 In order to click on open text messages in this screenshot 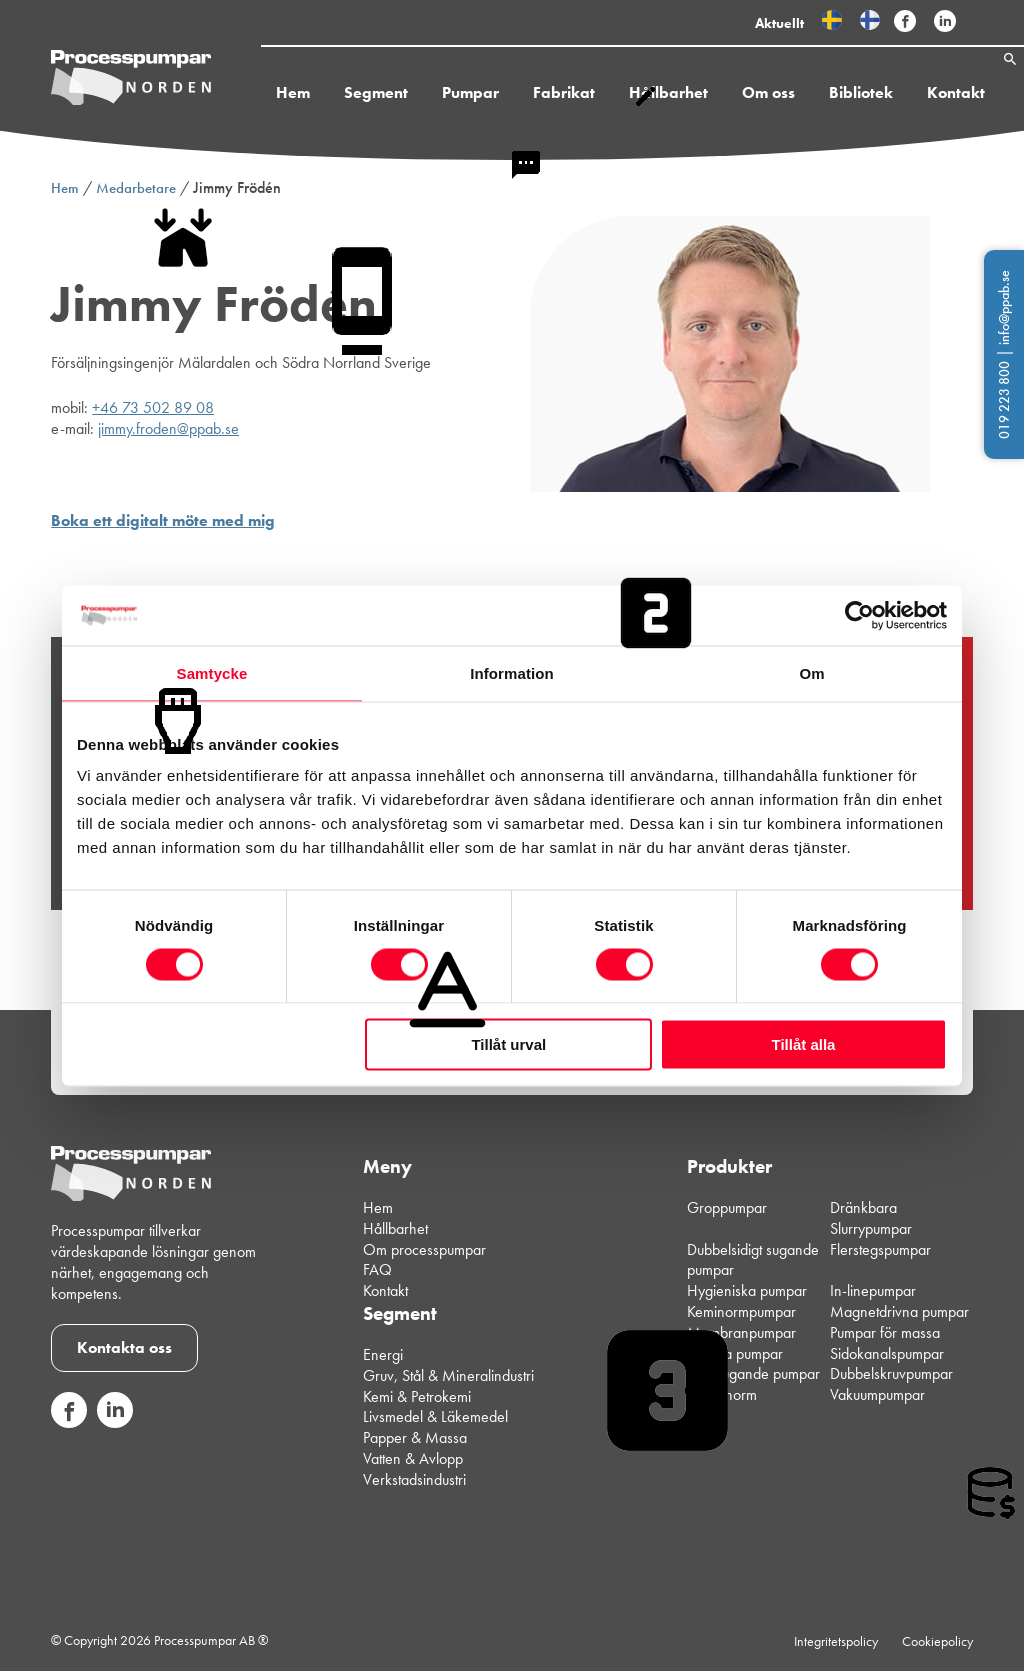, I will do `click(526, 165)`.